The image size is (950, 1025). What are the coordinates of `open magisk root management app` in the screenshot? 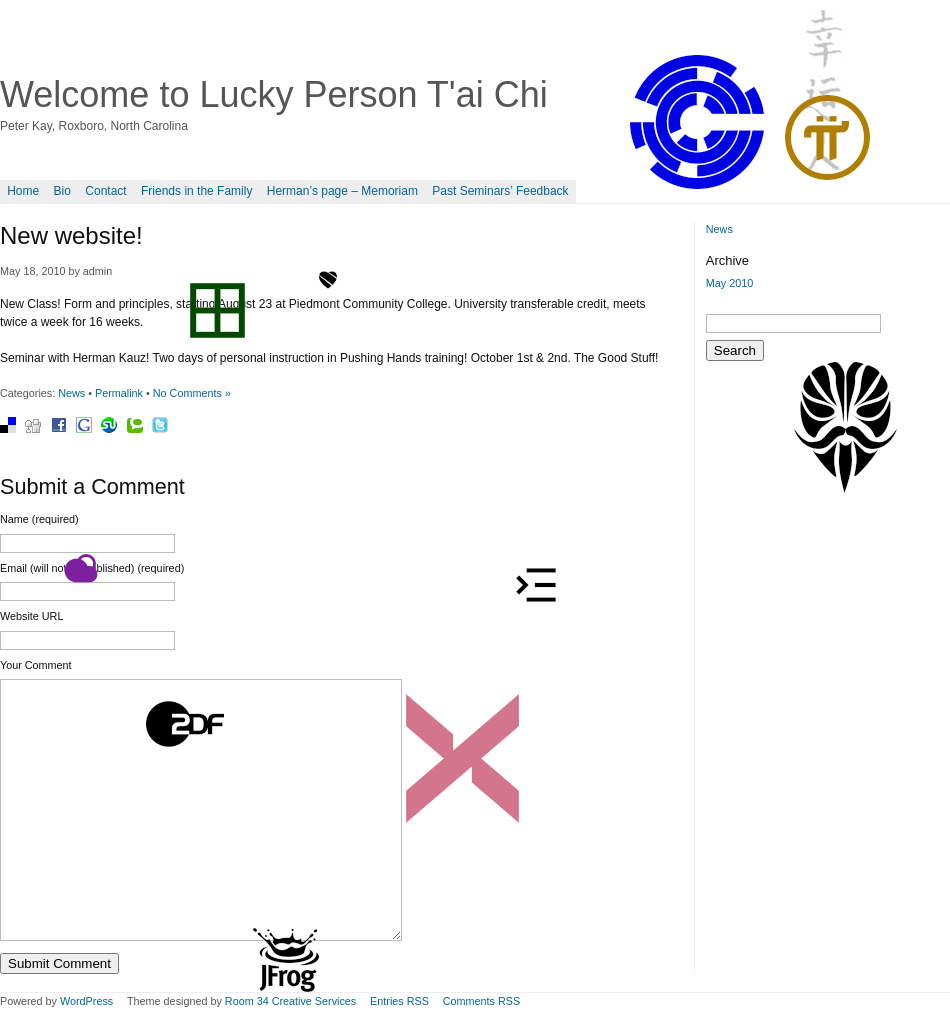 It's located at (845, 427).